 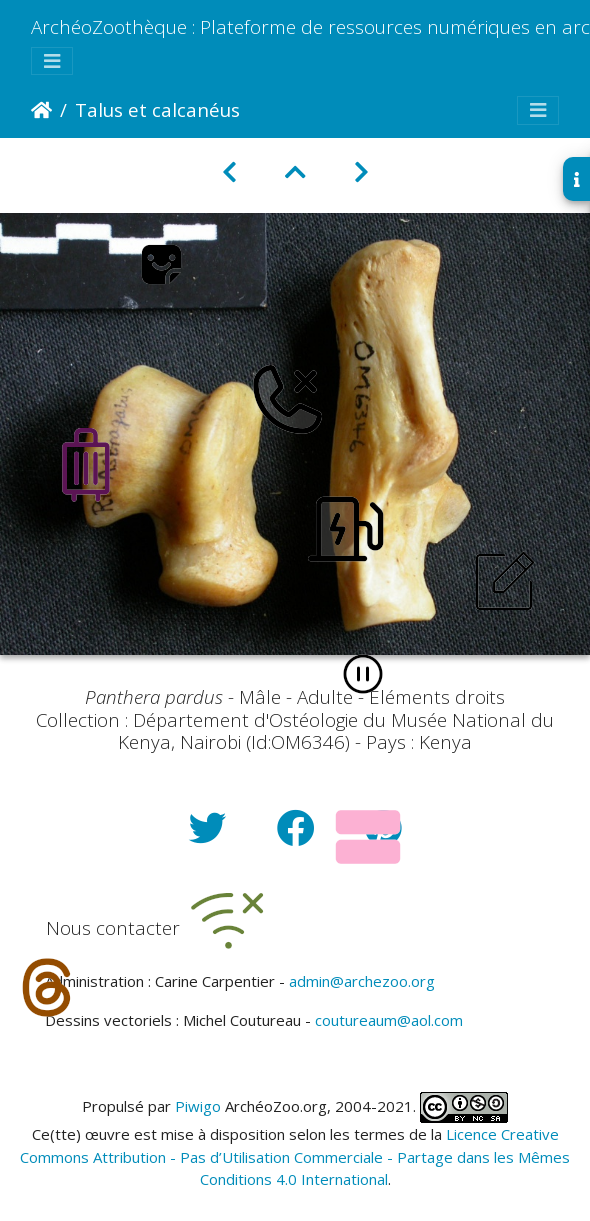 What do you see at coordinates (228, 919) in the screenshot?
I see `no wifi connection available` at bounding box center [228, 919].